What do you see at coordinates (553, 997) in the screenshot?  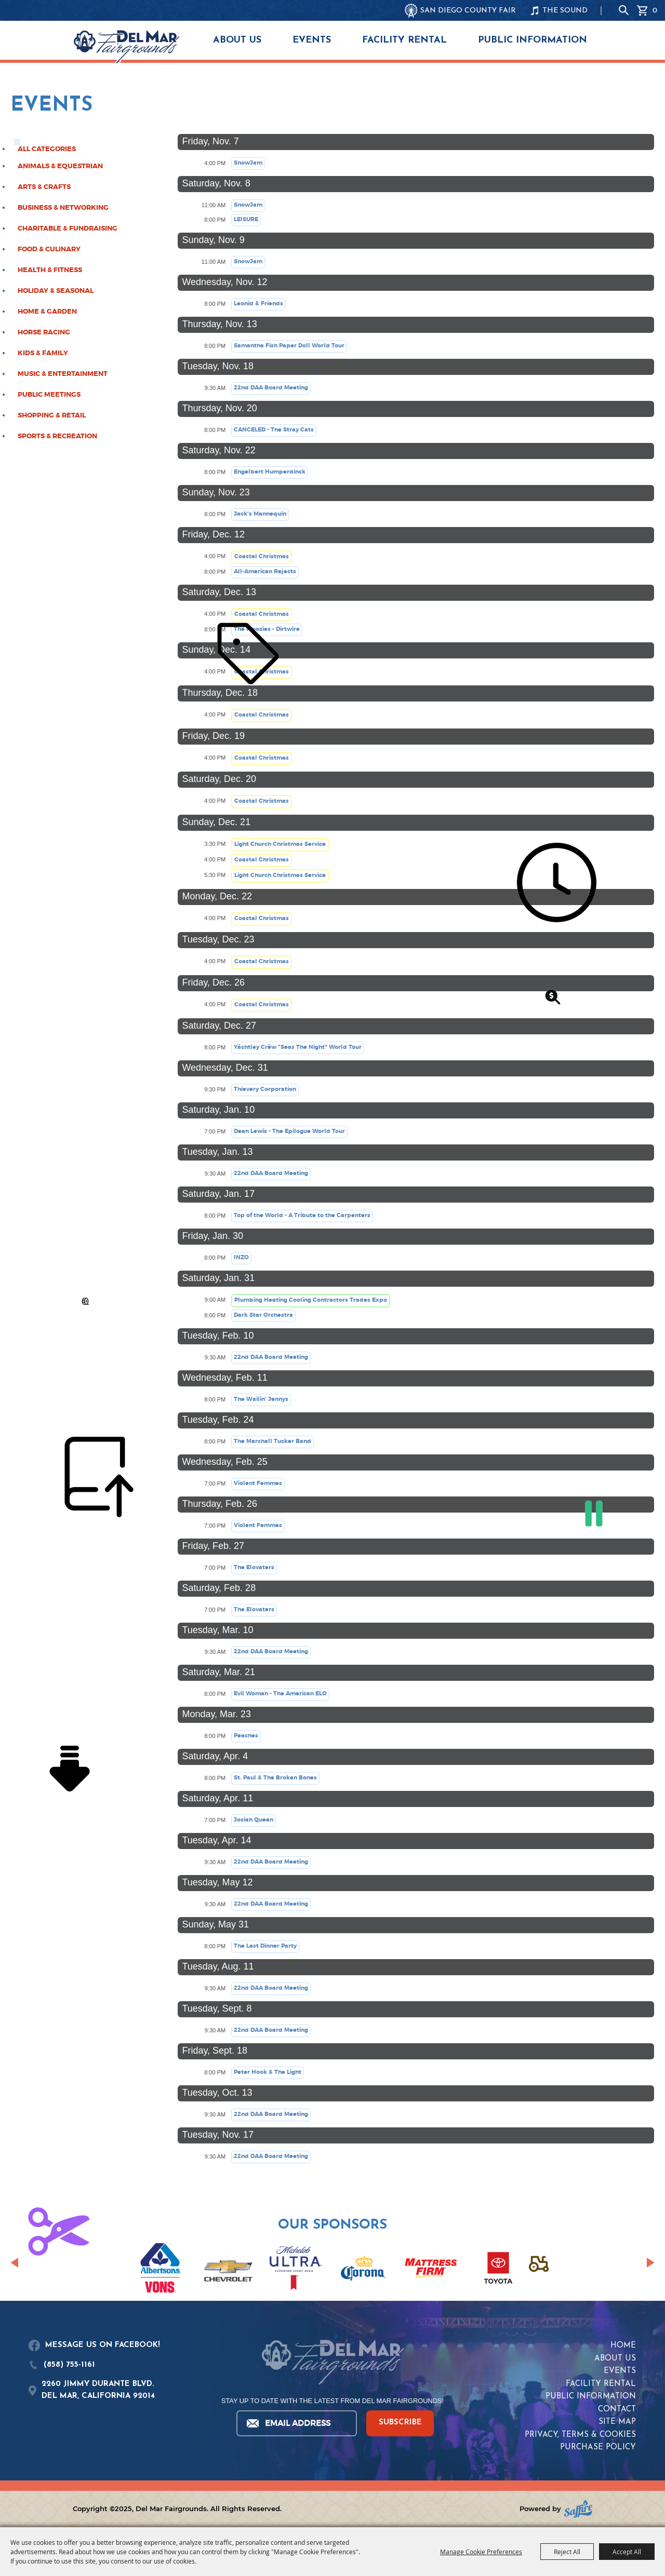 I see `search for prices or financial information` at bounding box center [553, 997].